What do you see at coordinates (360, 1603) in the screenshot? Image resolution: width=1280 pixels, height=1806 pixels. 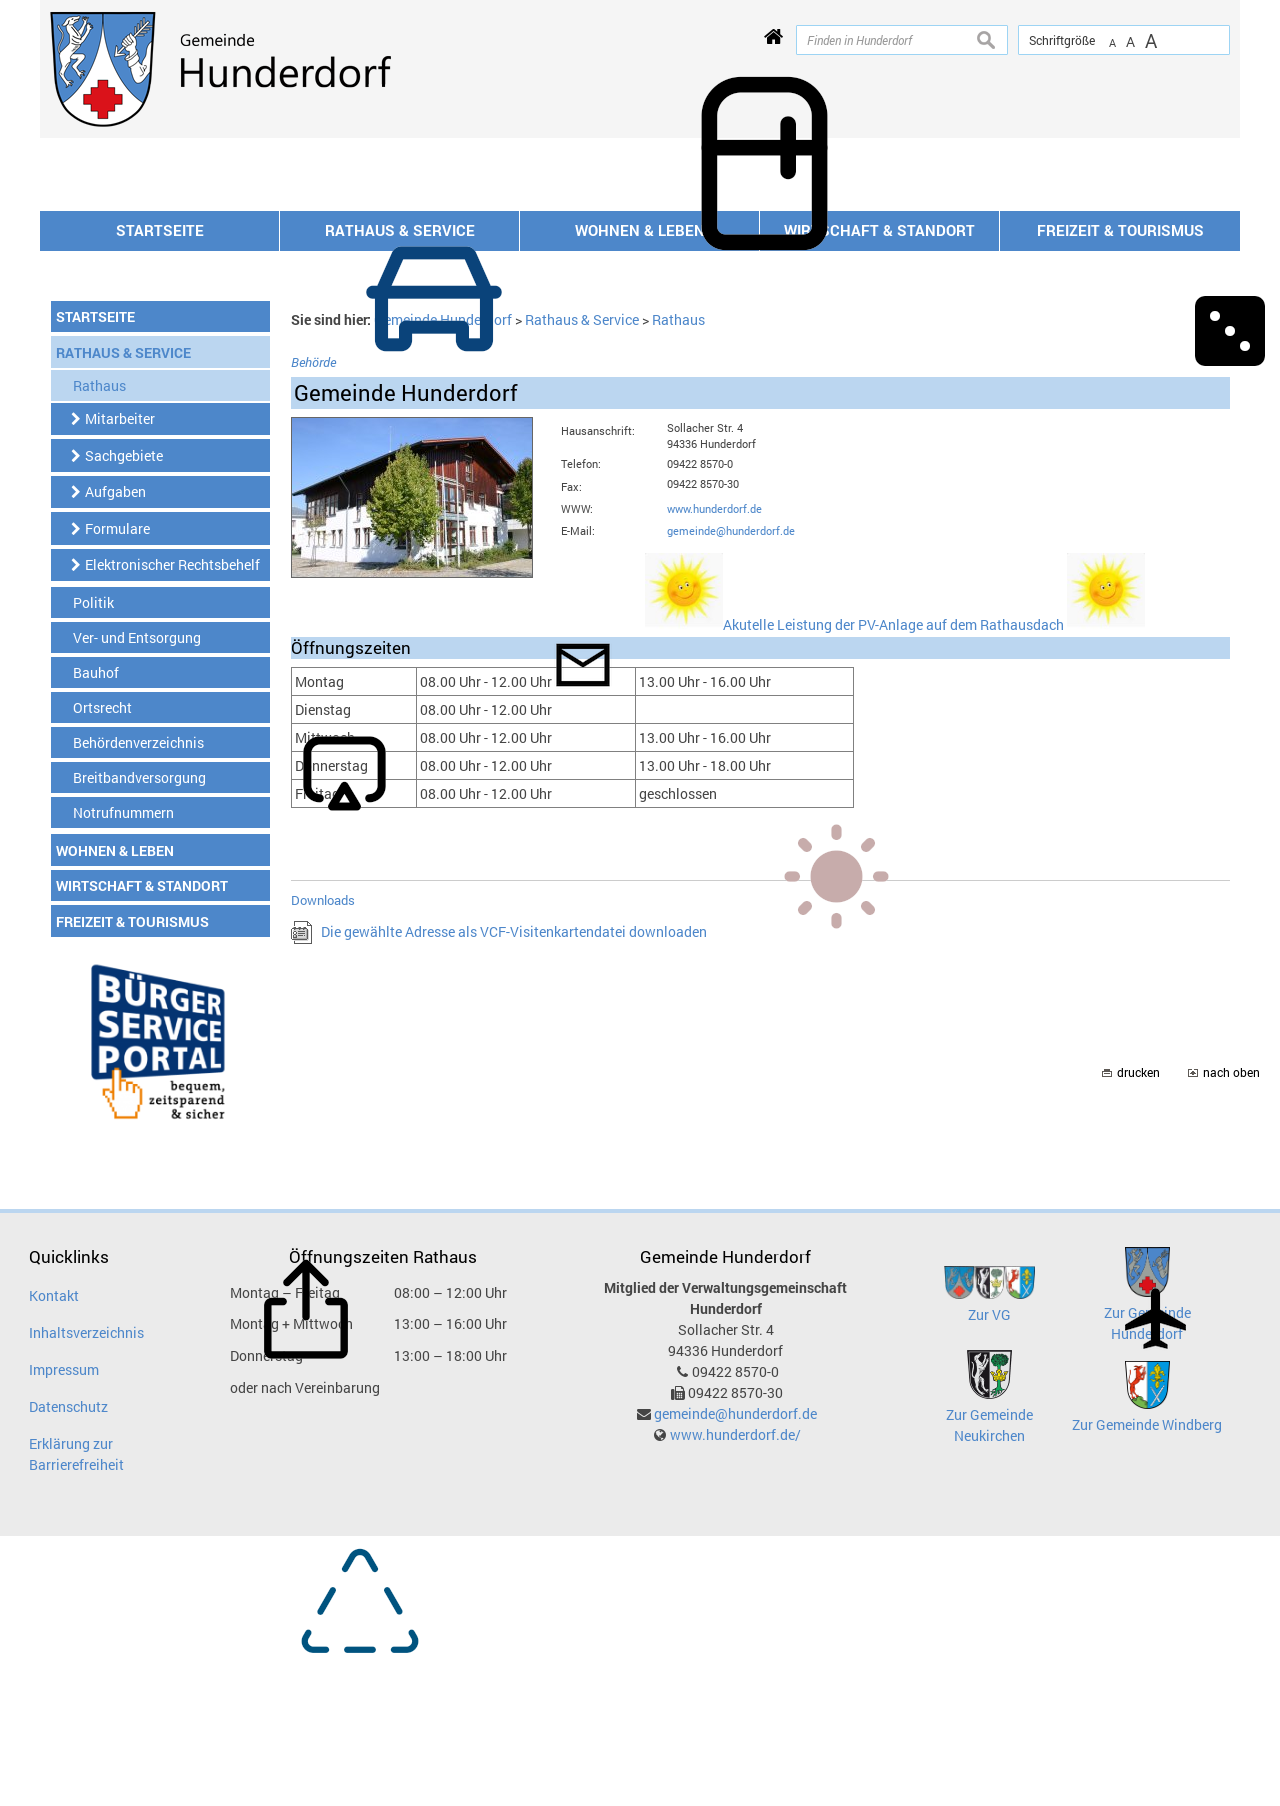 I see `indicates incomplete or pending status` at bounding box center [360, 1603].